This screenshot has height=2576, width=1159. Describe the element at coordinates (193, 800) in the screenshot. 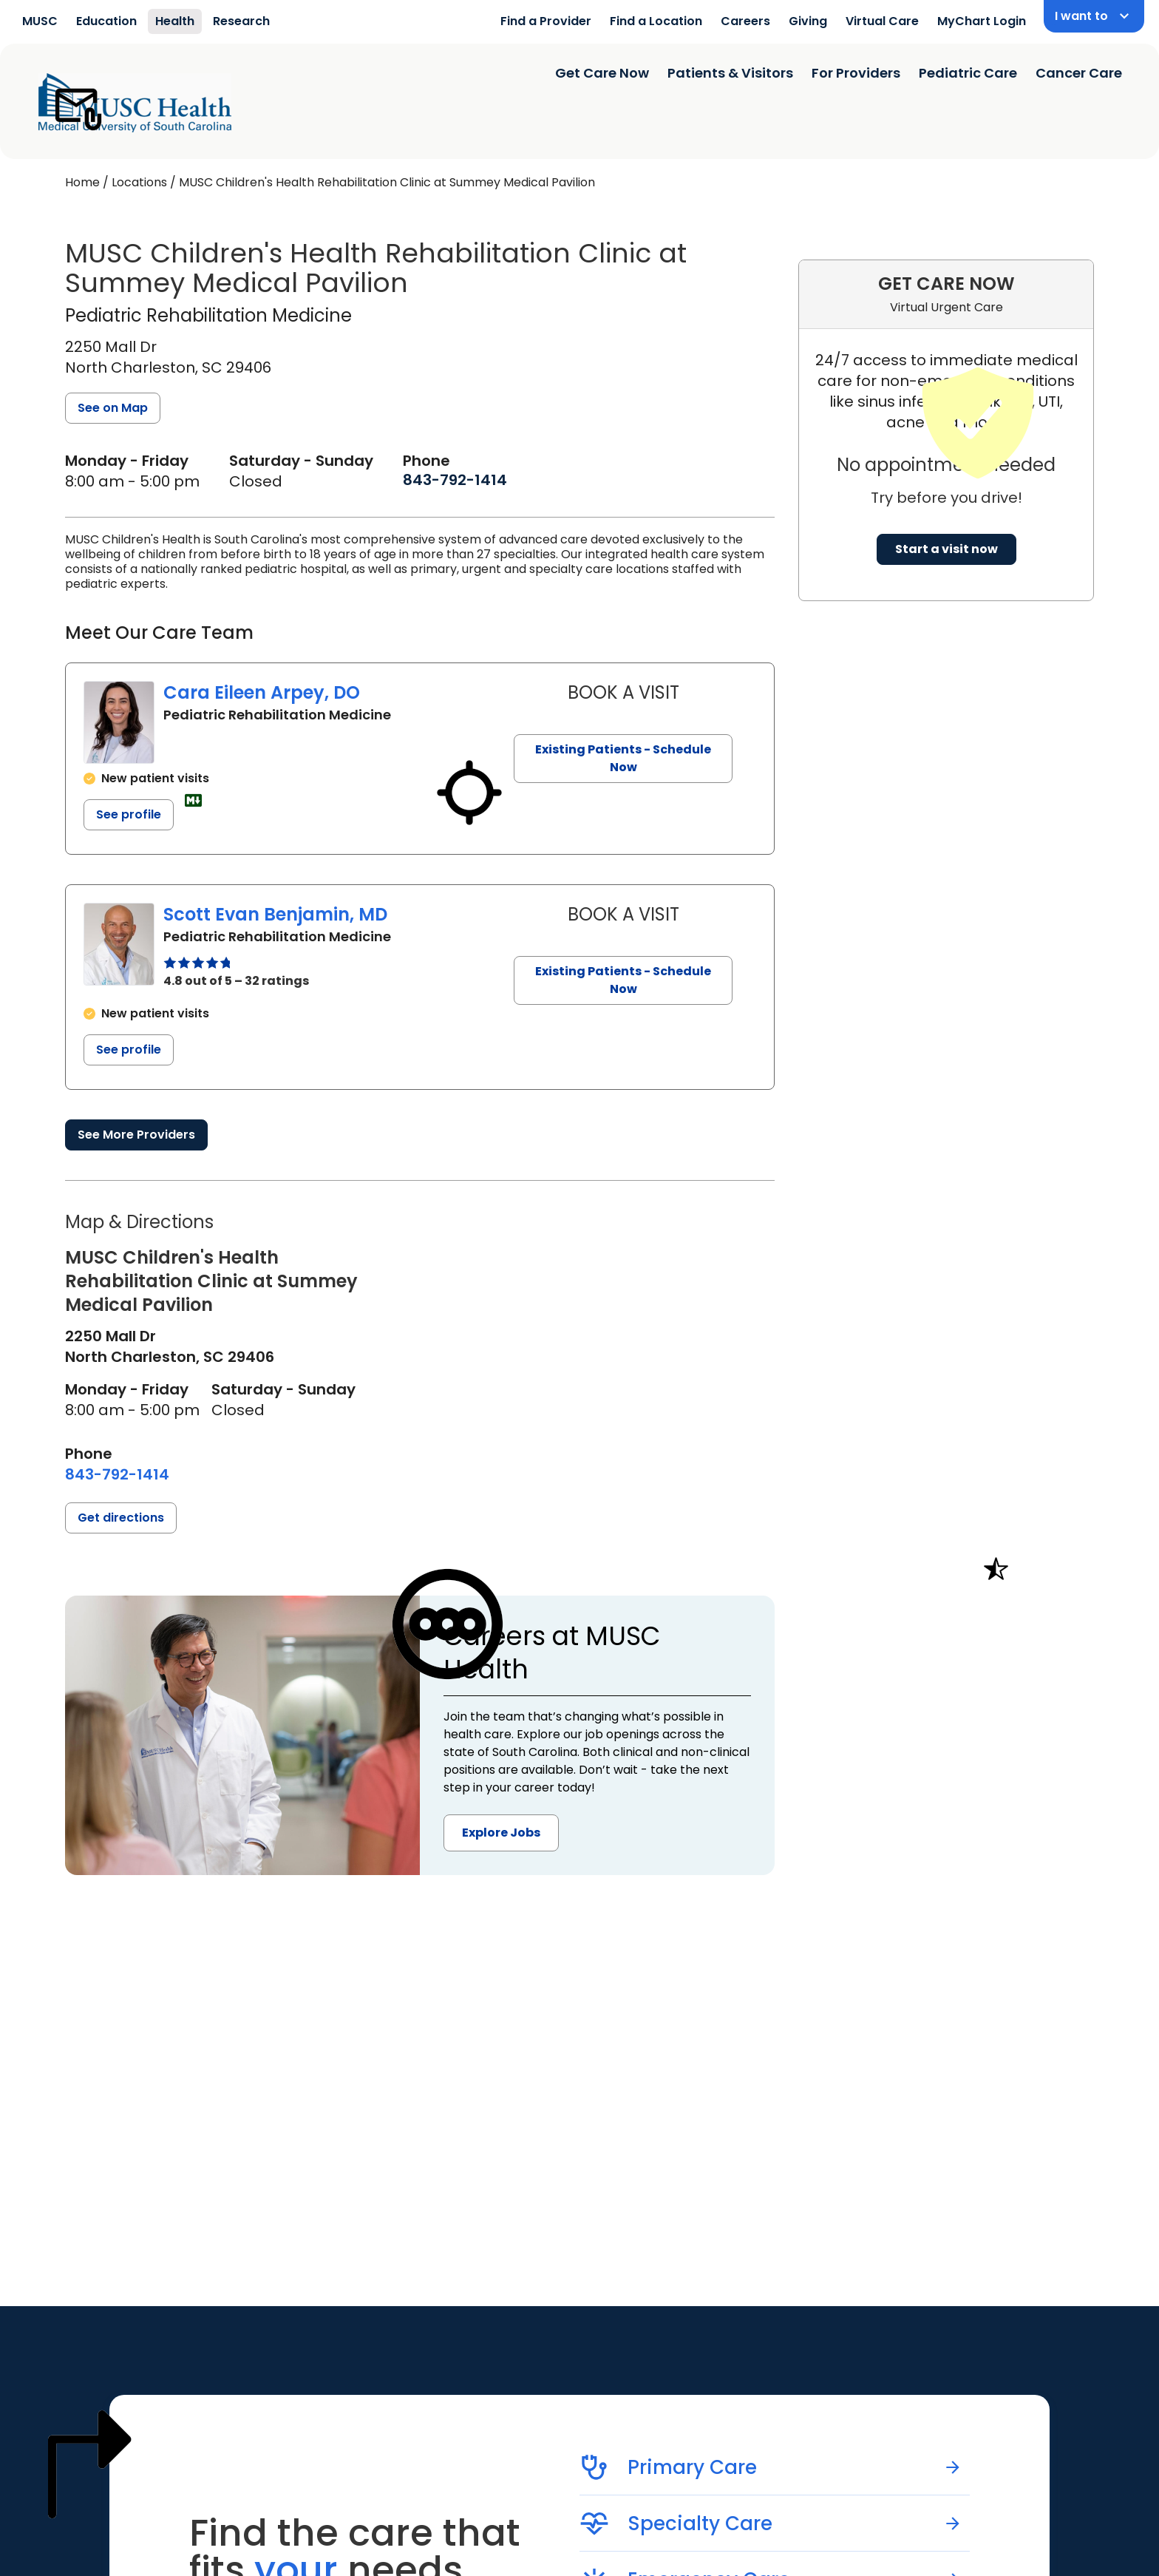

I see `indicates markdown formatting is supported` at that location.